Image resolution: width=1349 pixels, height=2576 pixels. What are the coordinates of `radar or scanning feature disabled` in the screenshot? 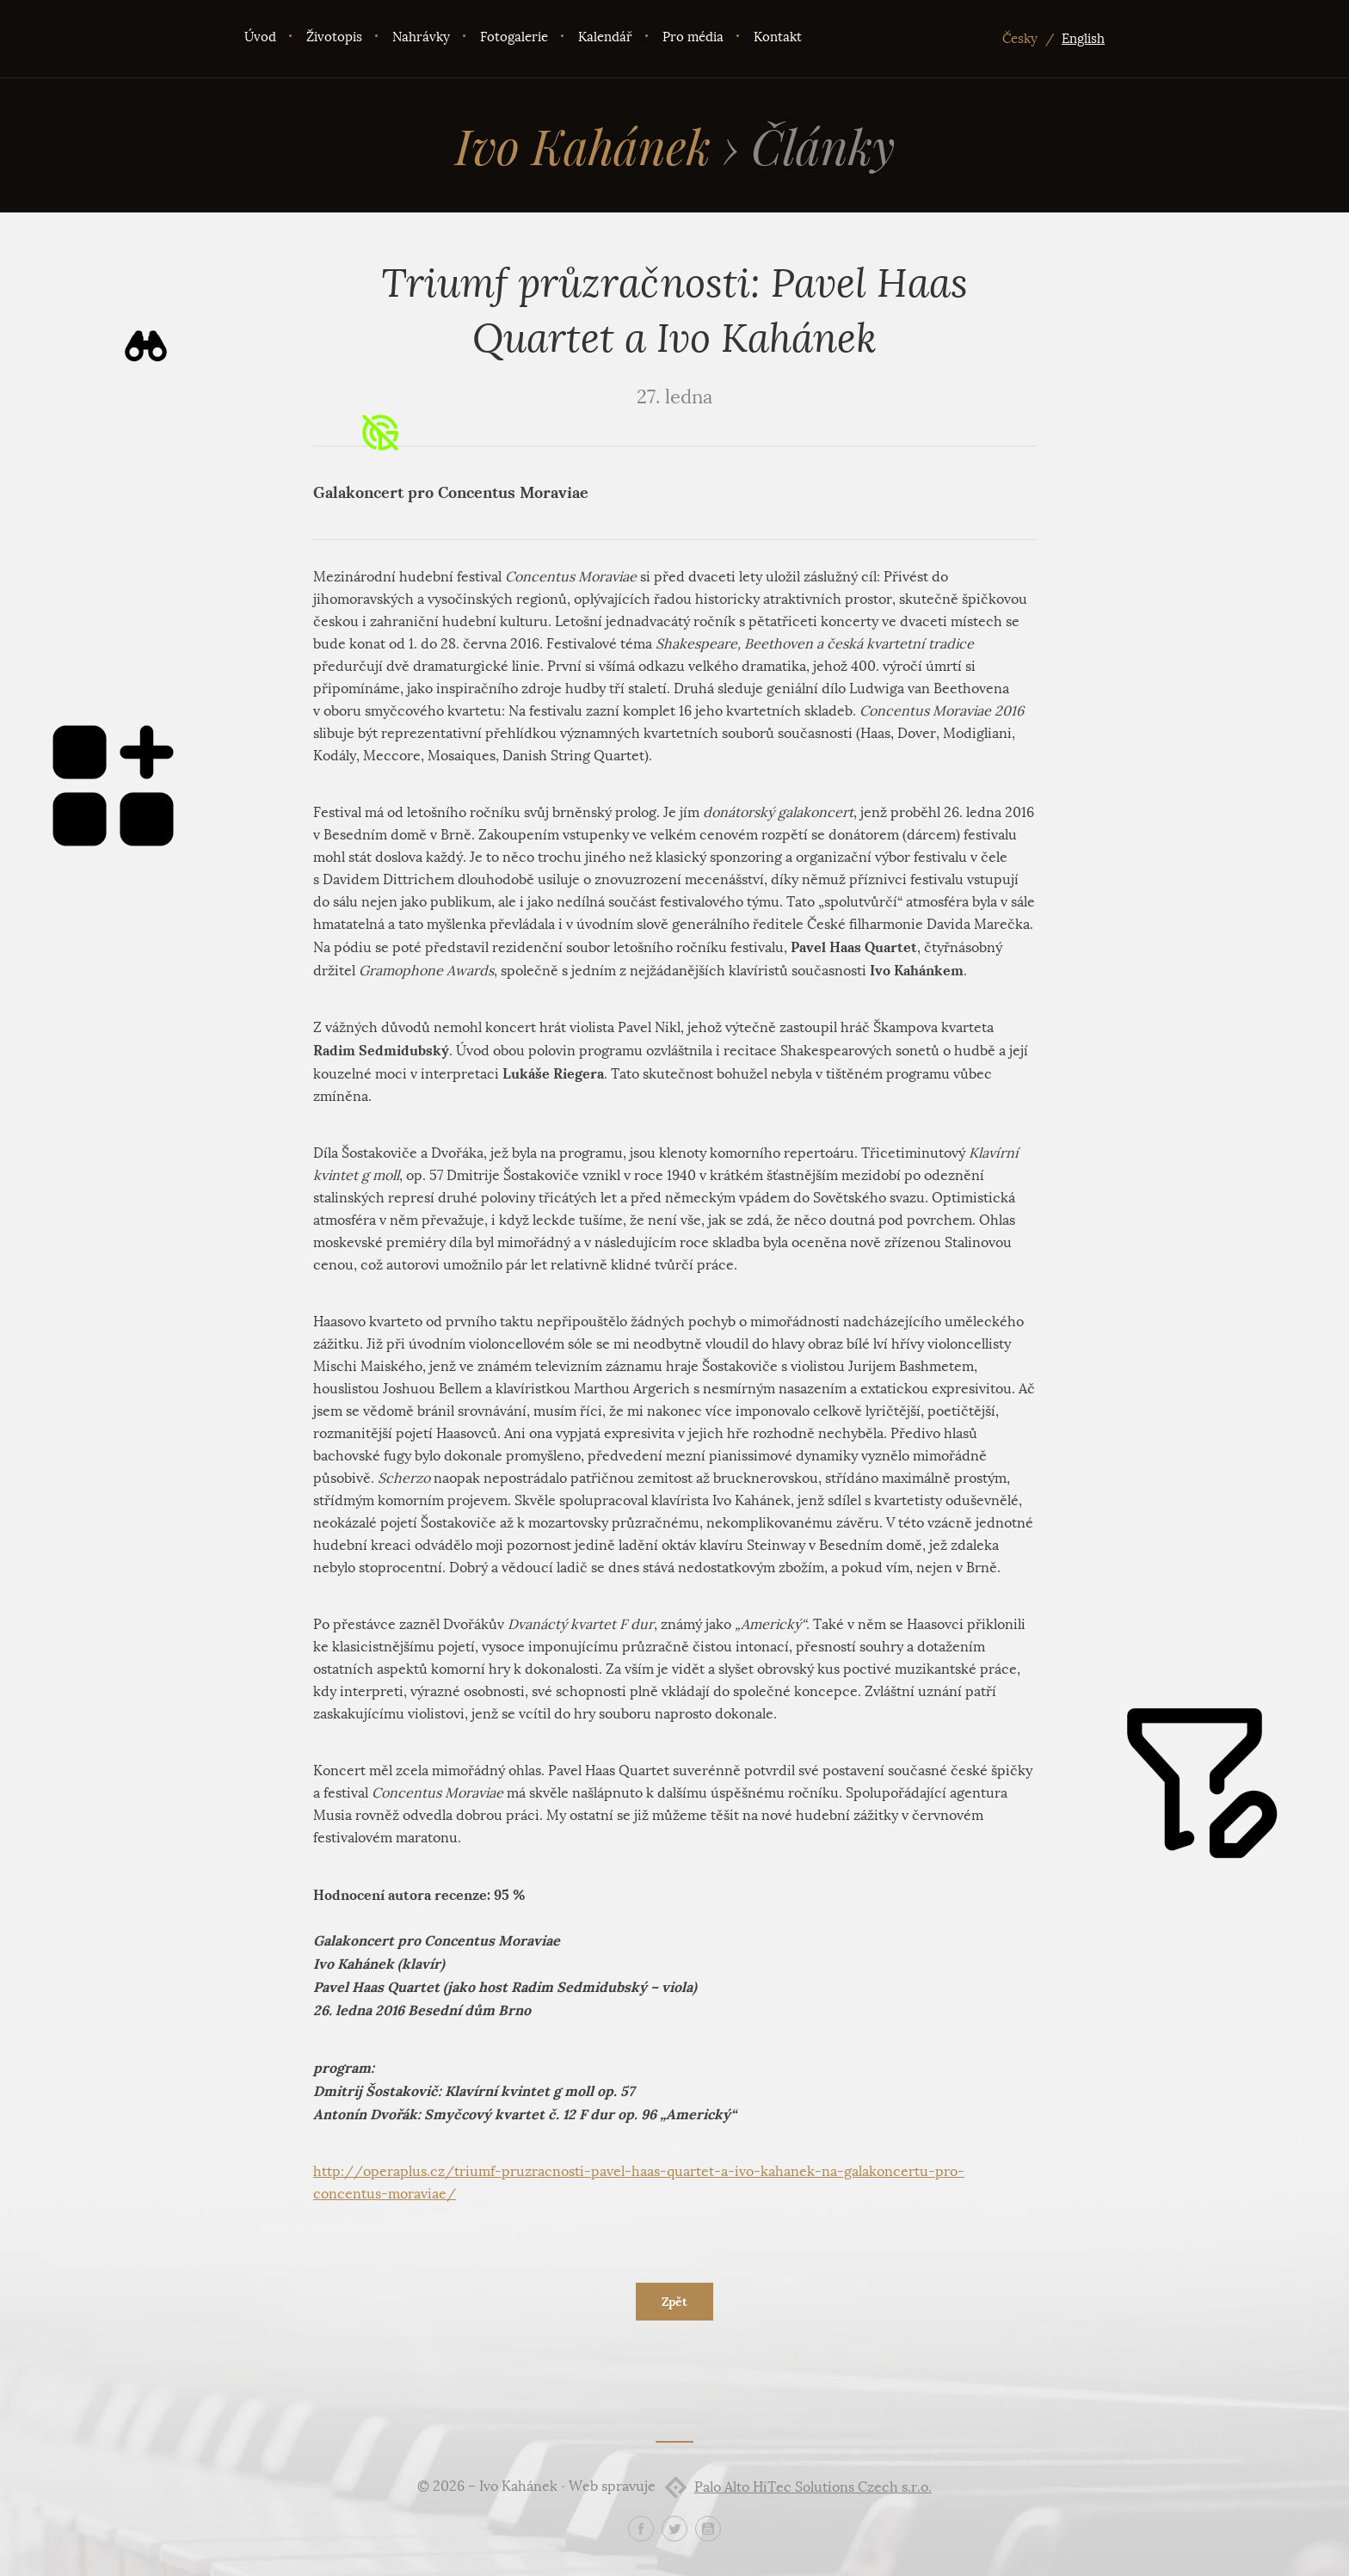 It's located at (380, 433).